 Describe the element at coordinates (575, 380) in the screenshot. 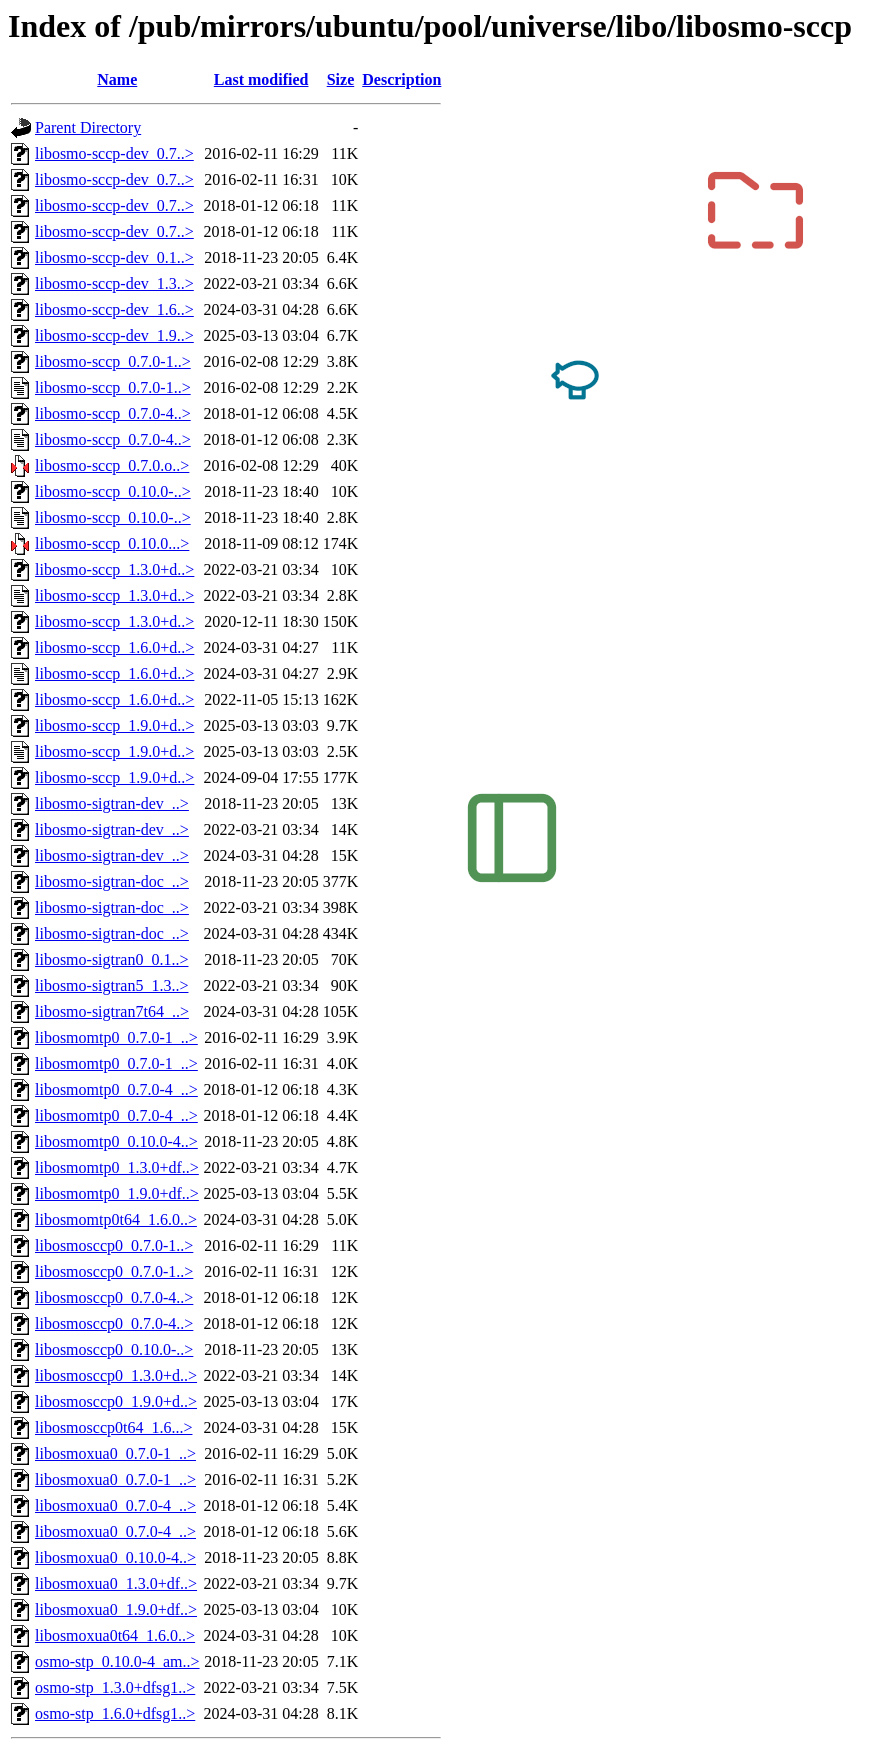

I see `airship or blimp transportation option` at that location.